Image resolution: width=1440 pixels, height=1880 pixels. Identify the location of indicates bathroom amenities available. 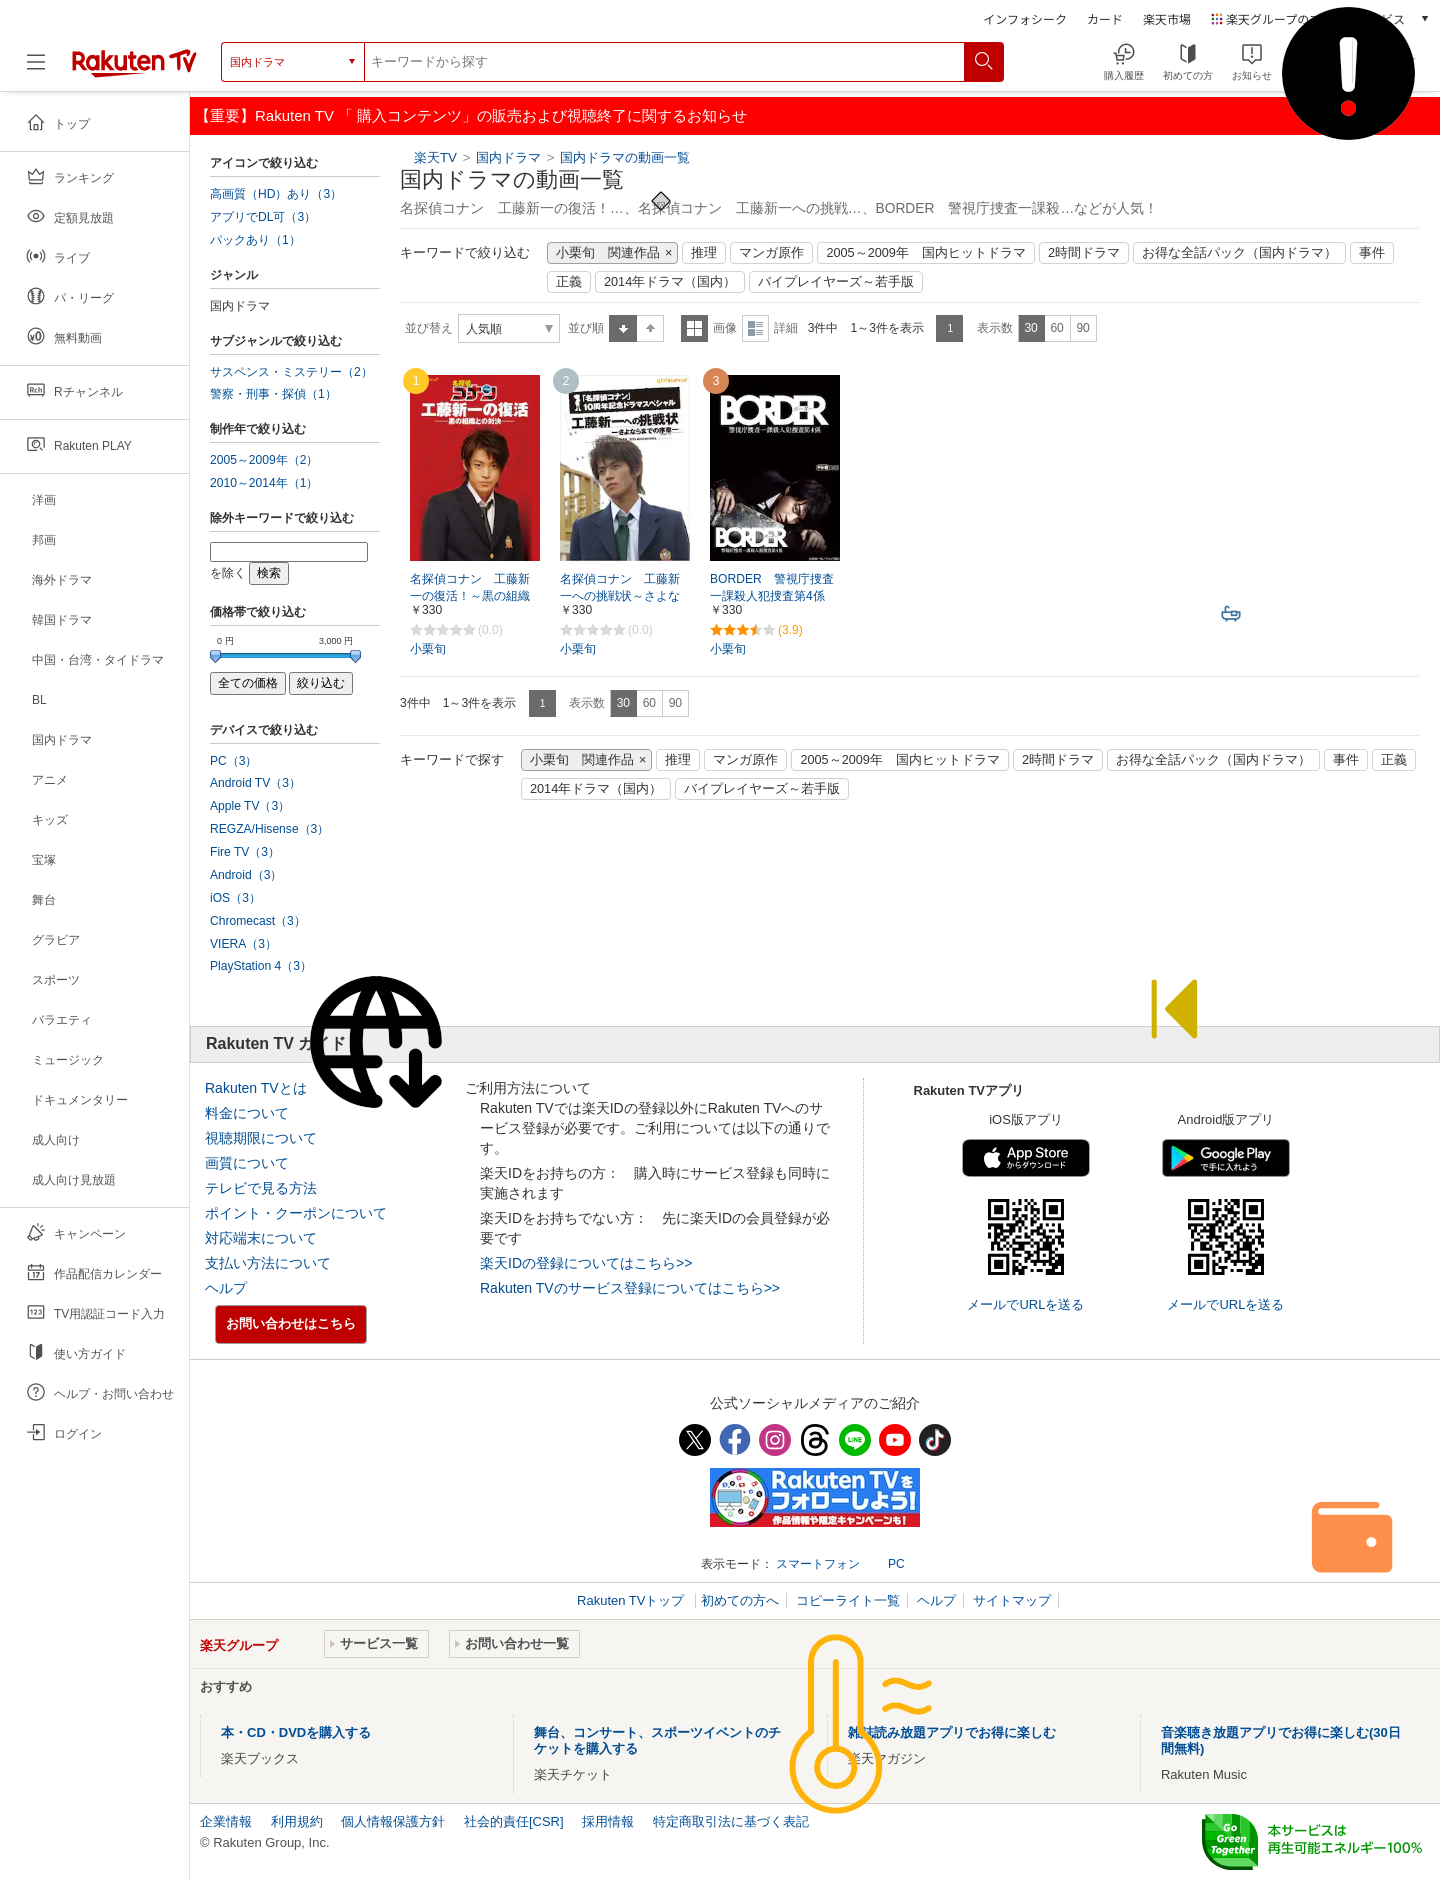
(1231, 614).